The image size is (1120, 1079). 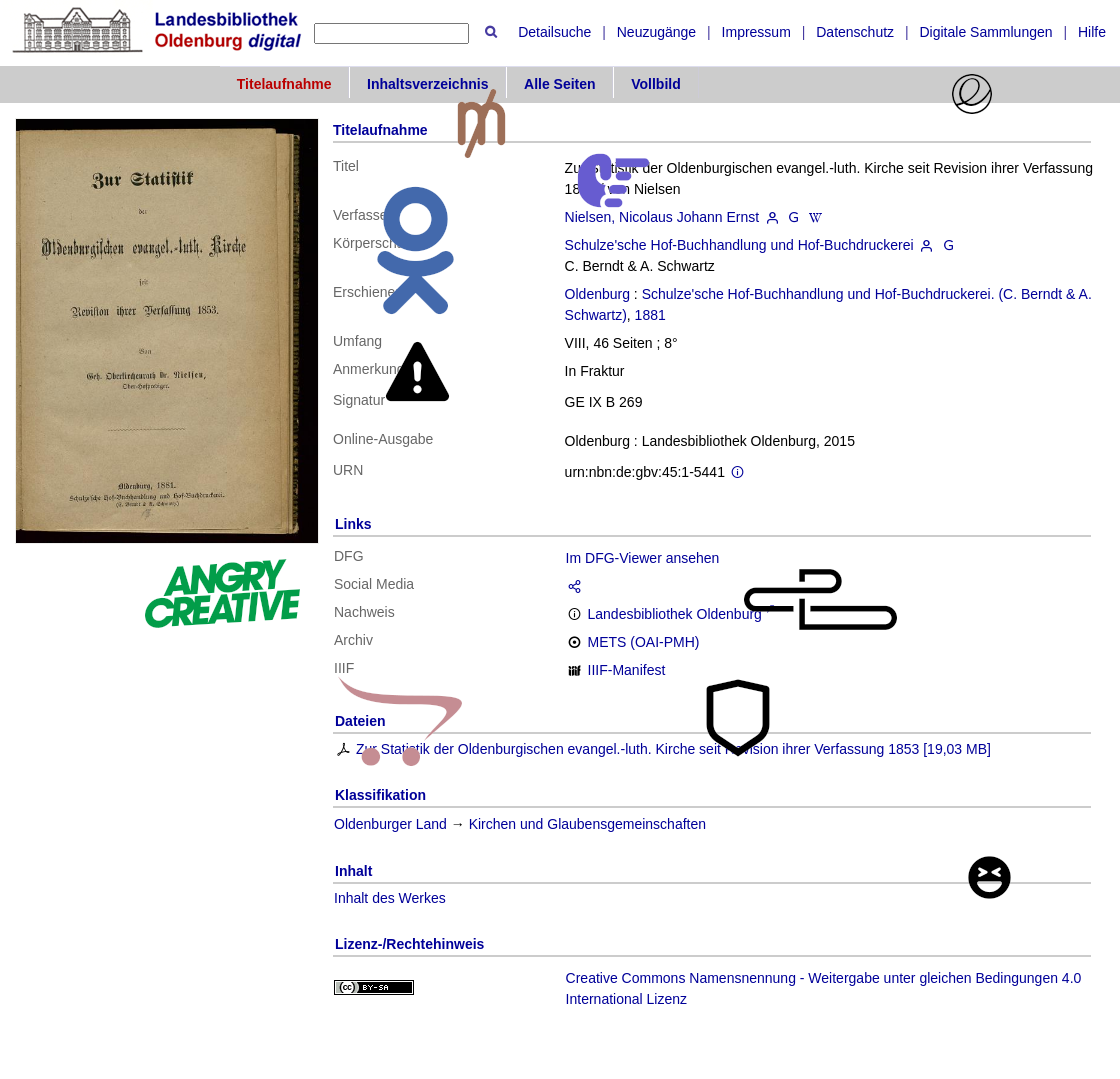 What do you see at coordinates (613, 180) in the screenshot?
I see `indicates next step or continue forward` at bounding box center [613, 180].